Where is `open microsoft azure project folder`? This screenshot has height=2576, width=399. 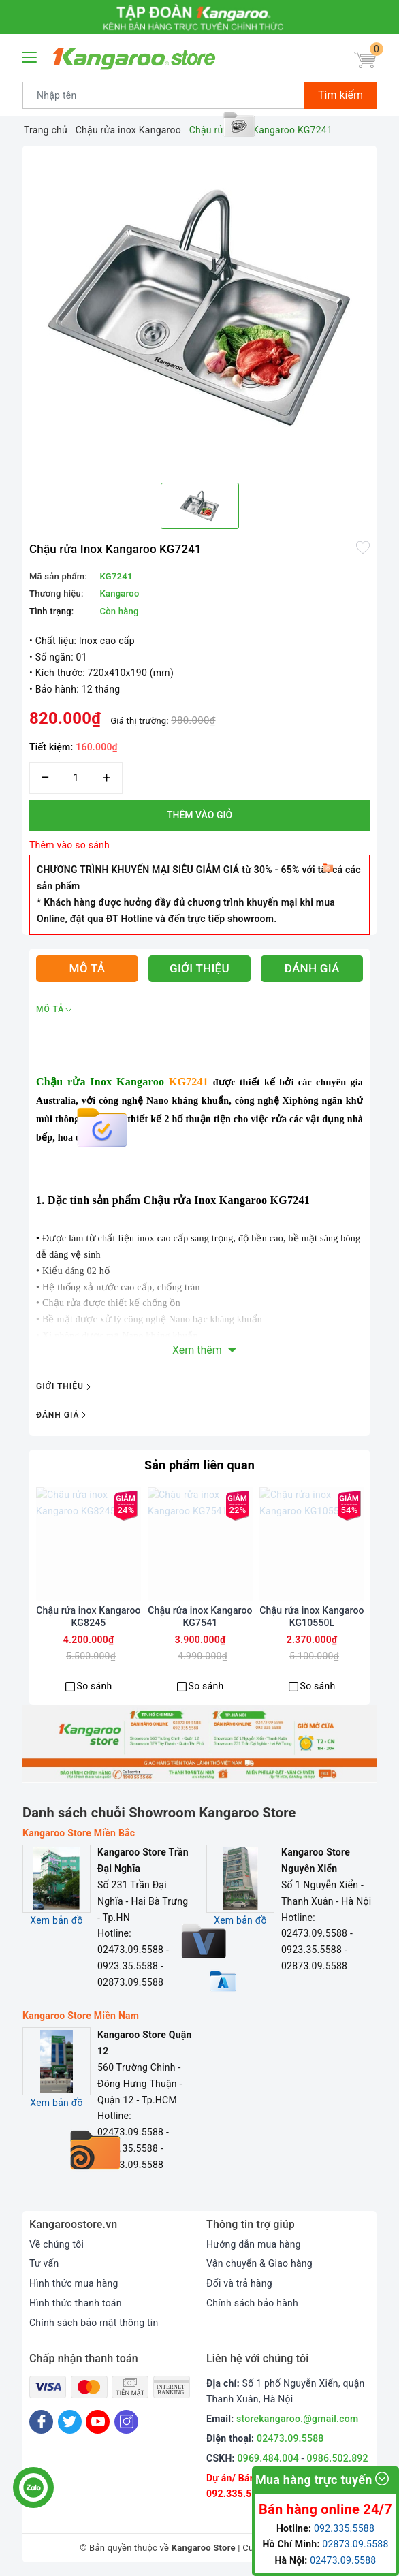 open microsoft azure project folder is located at coordinates (223, 1982).